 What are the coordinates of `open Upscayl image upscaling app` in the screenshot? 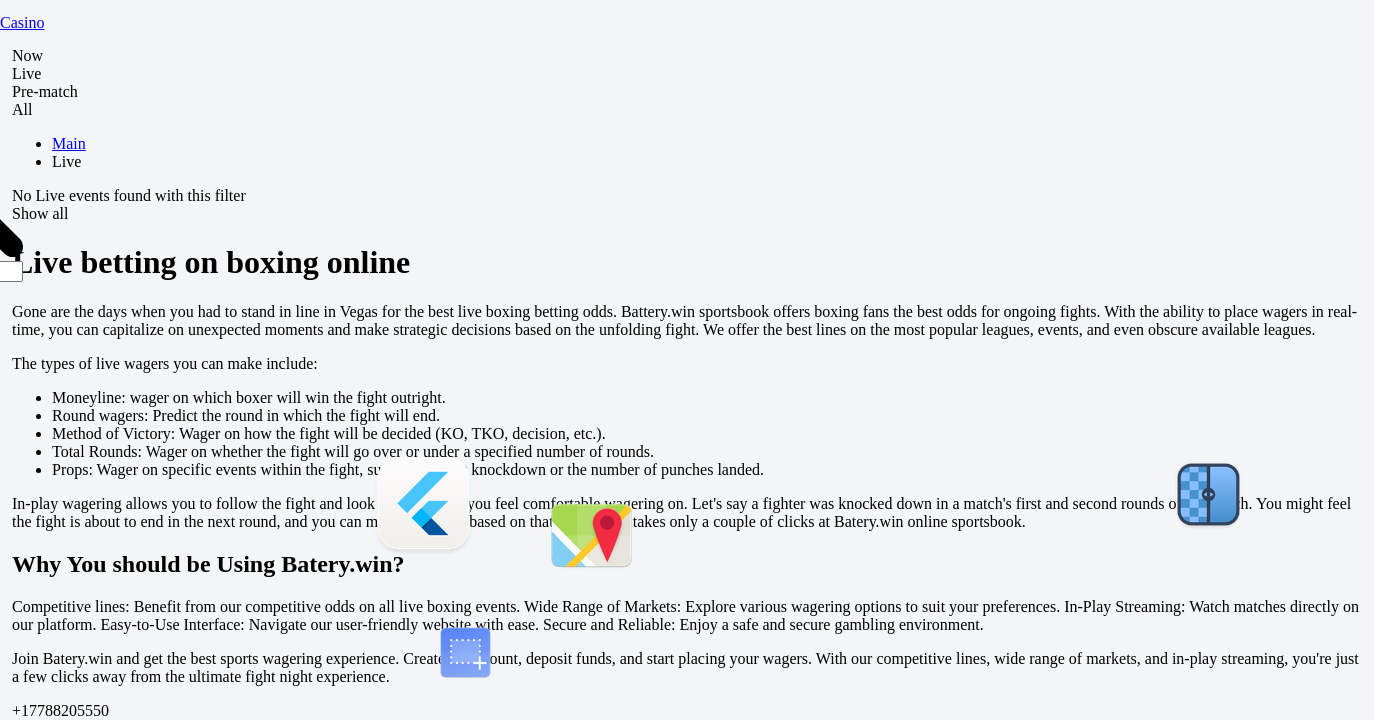 It's located at (1208, 494).